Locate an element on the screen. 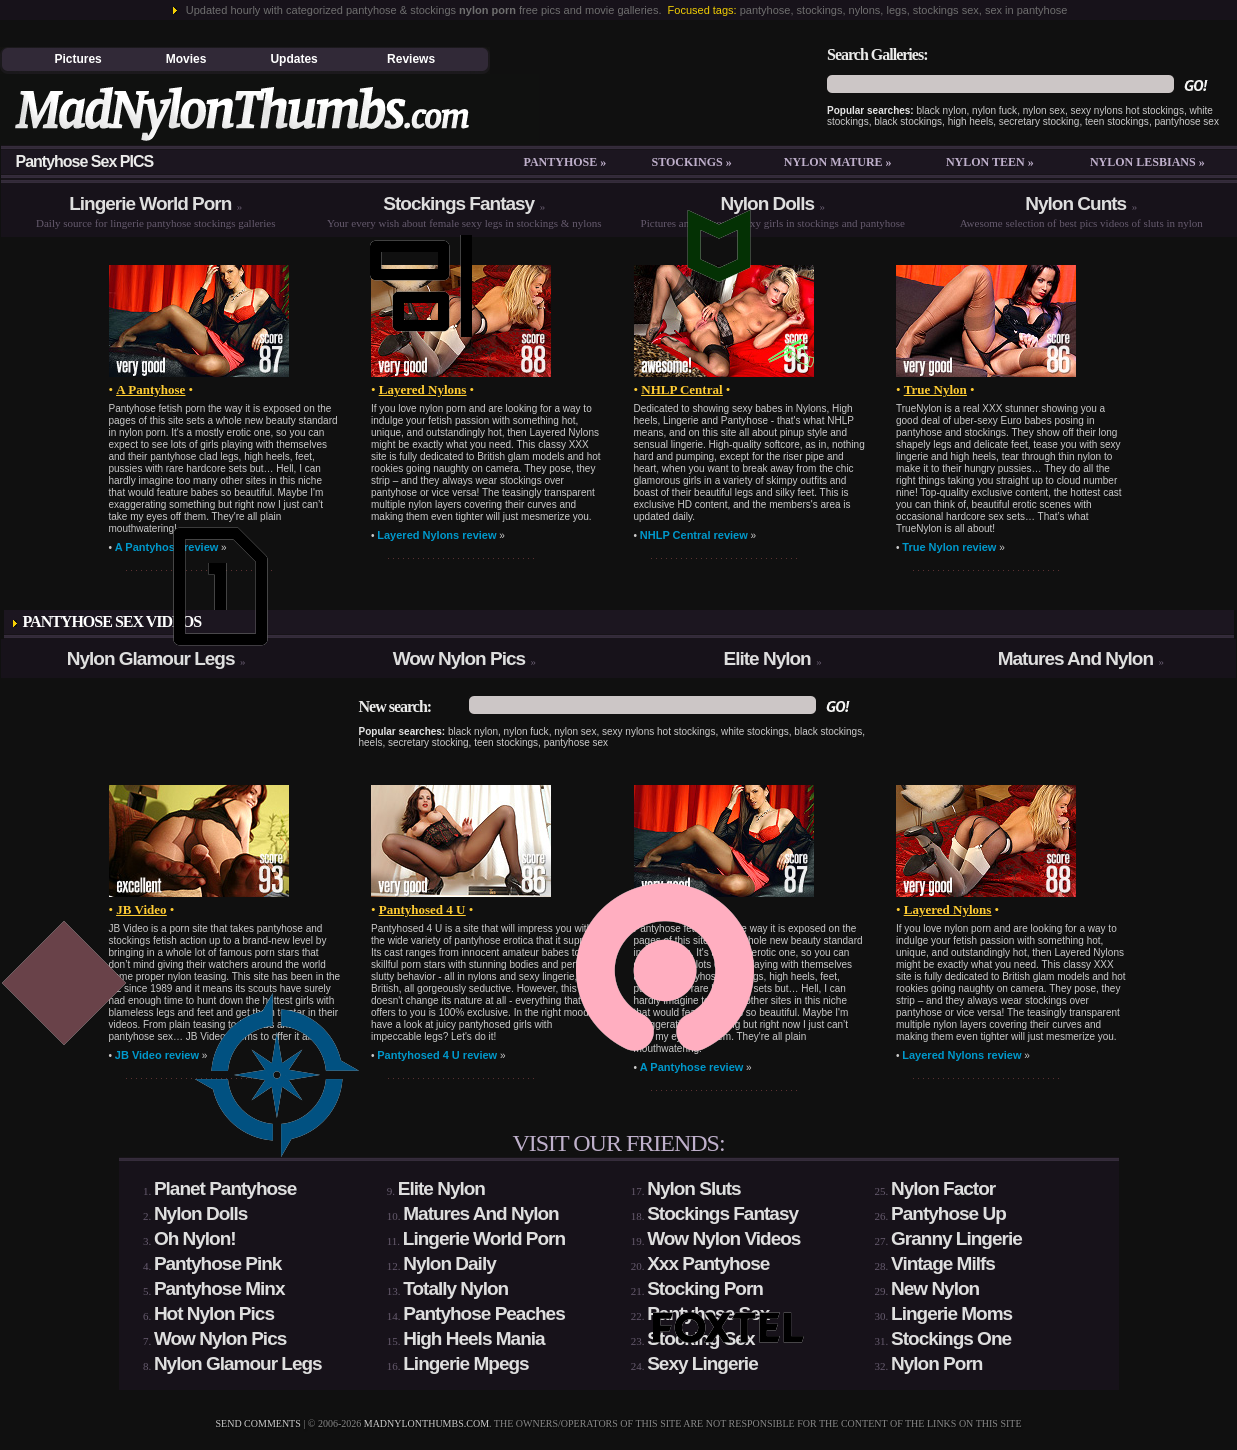 The image size is (1237, 1450). open tabelog restaurant review app is located at coordinates (791, 353).